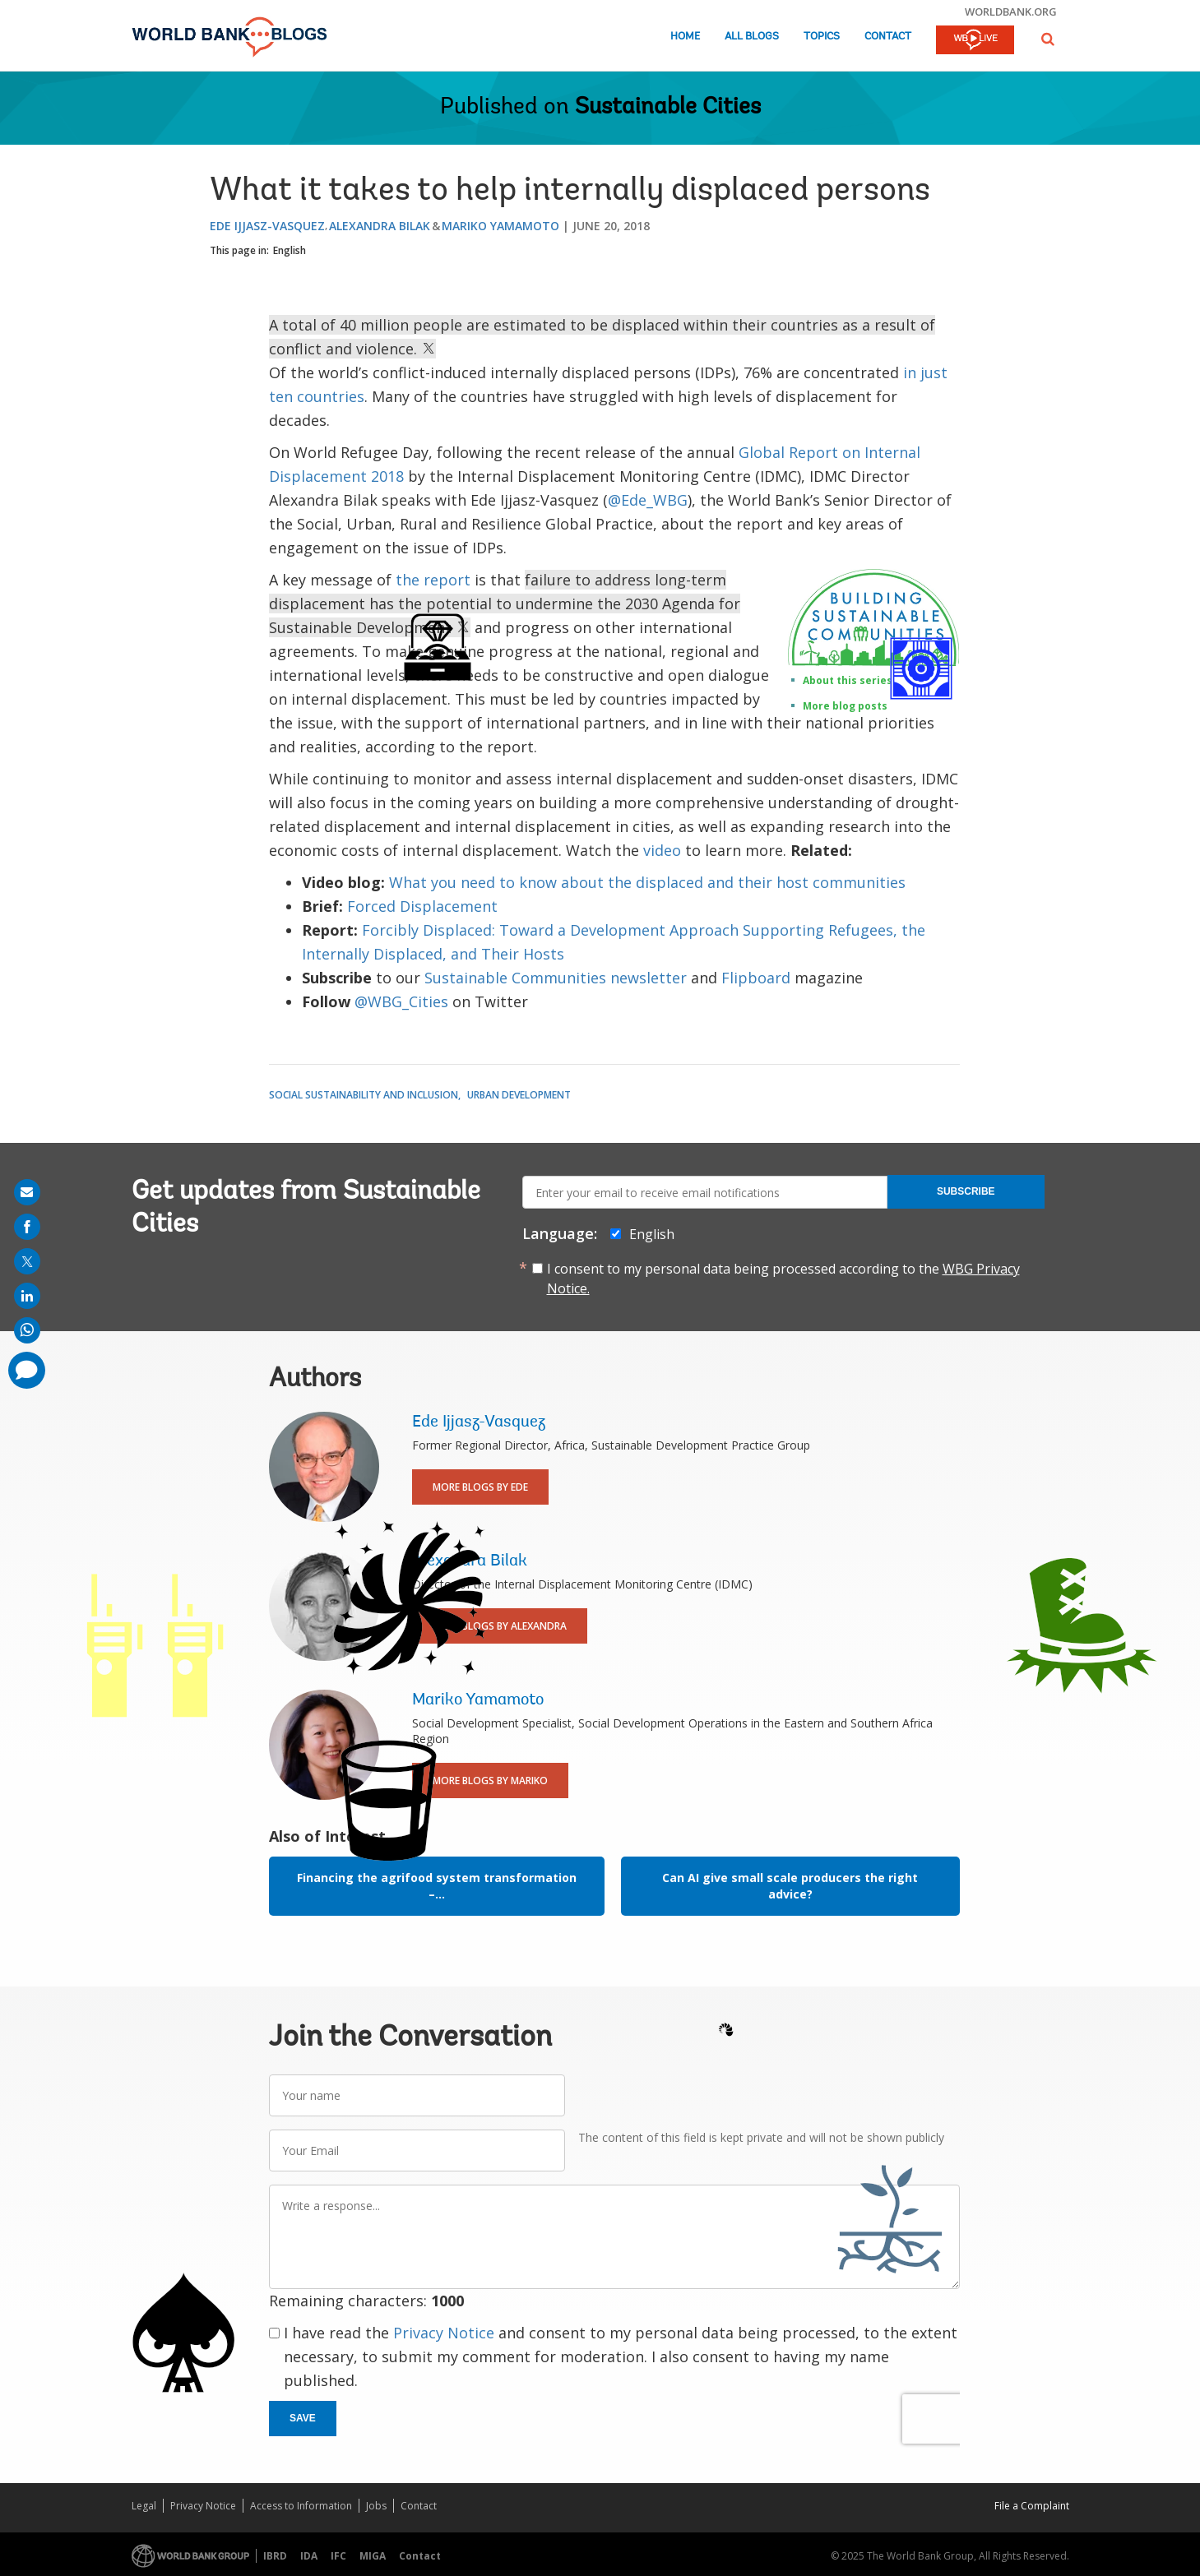  What do you see at coordinates (725, 2029) in the screenshot?
I see `access cooking or food preparation menu` at bounding box center [725, 2029].